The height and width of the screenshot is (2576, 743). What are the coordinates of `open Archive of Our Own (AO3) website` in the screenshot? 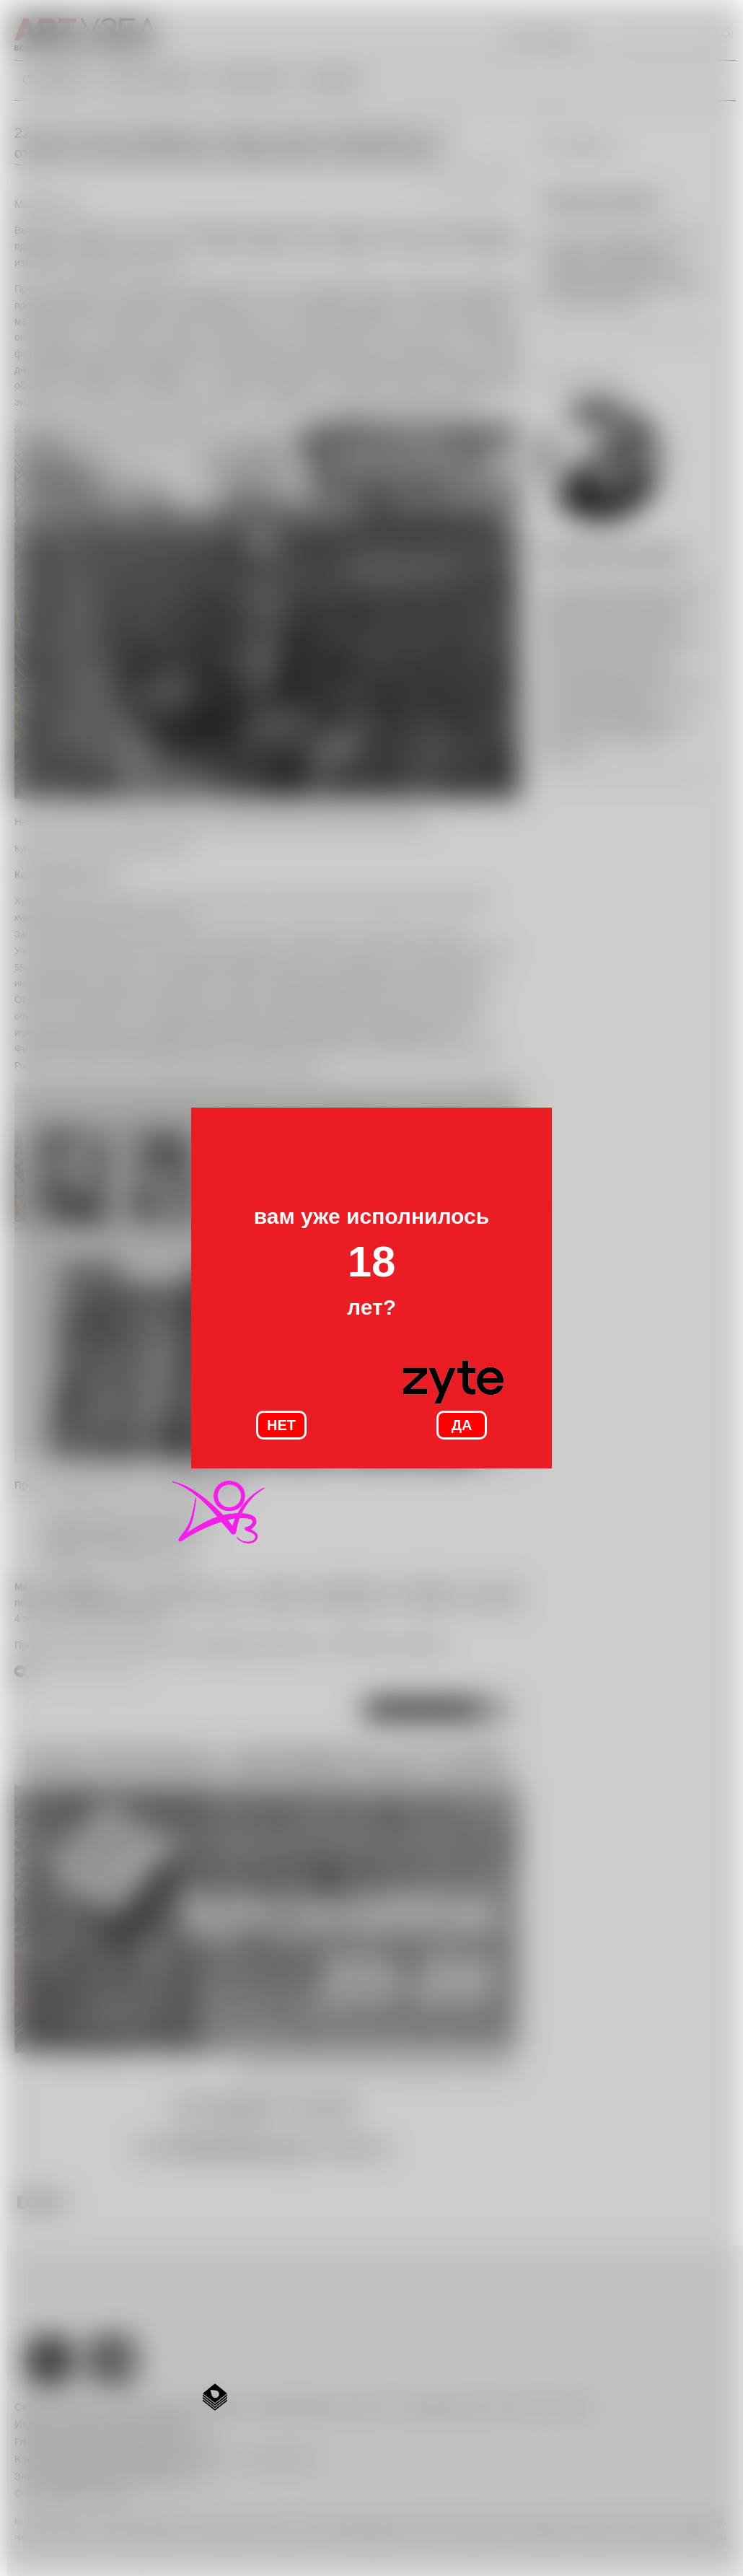 It's located at (218, 1512).